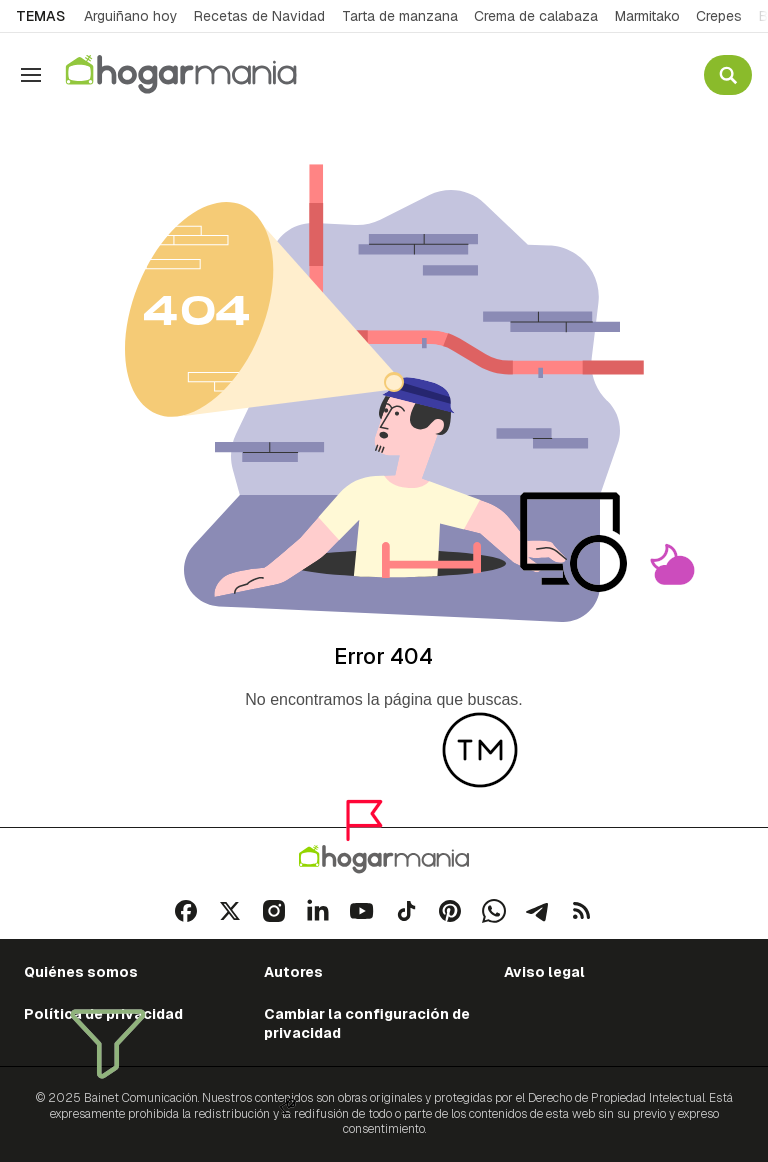 The image size is (768, 1162). What do you see at coordinates (671, 566) in the screenshot?
I see `indicates nighttime or evening weather conditions` at bounding box center [671, 566].